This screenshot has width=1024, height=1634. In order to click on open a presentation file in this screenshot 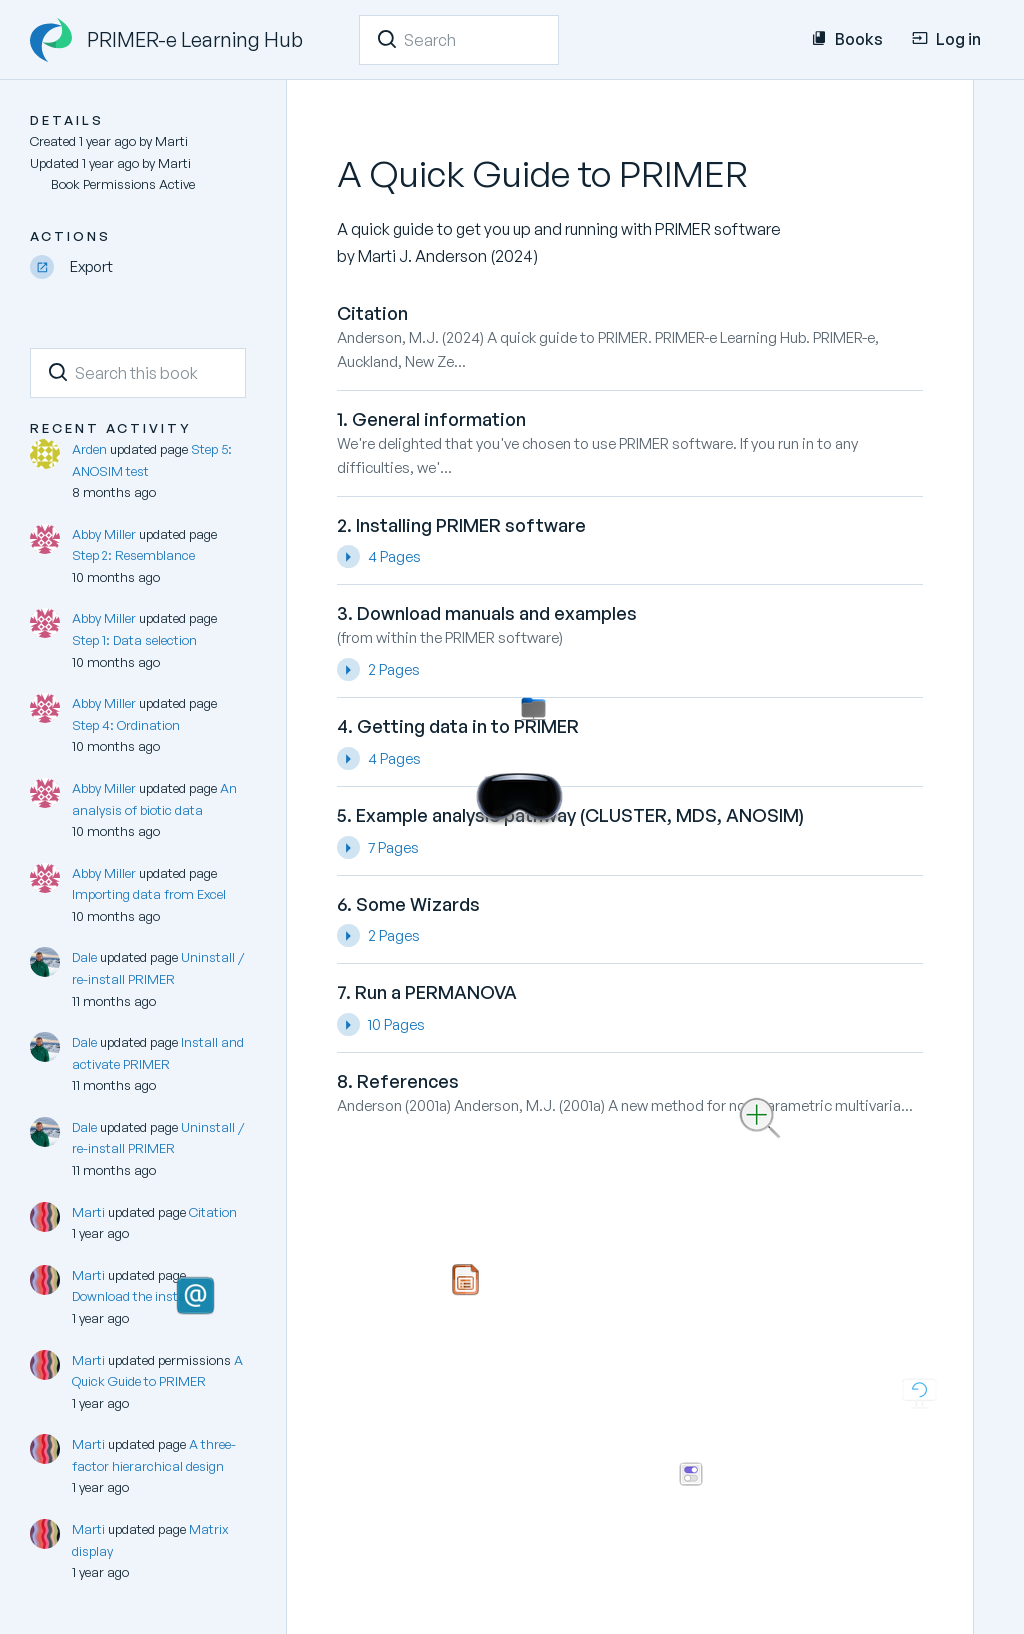, I will do `click(465, 1279)`.